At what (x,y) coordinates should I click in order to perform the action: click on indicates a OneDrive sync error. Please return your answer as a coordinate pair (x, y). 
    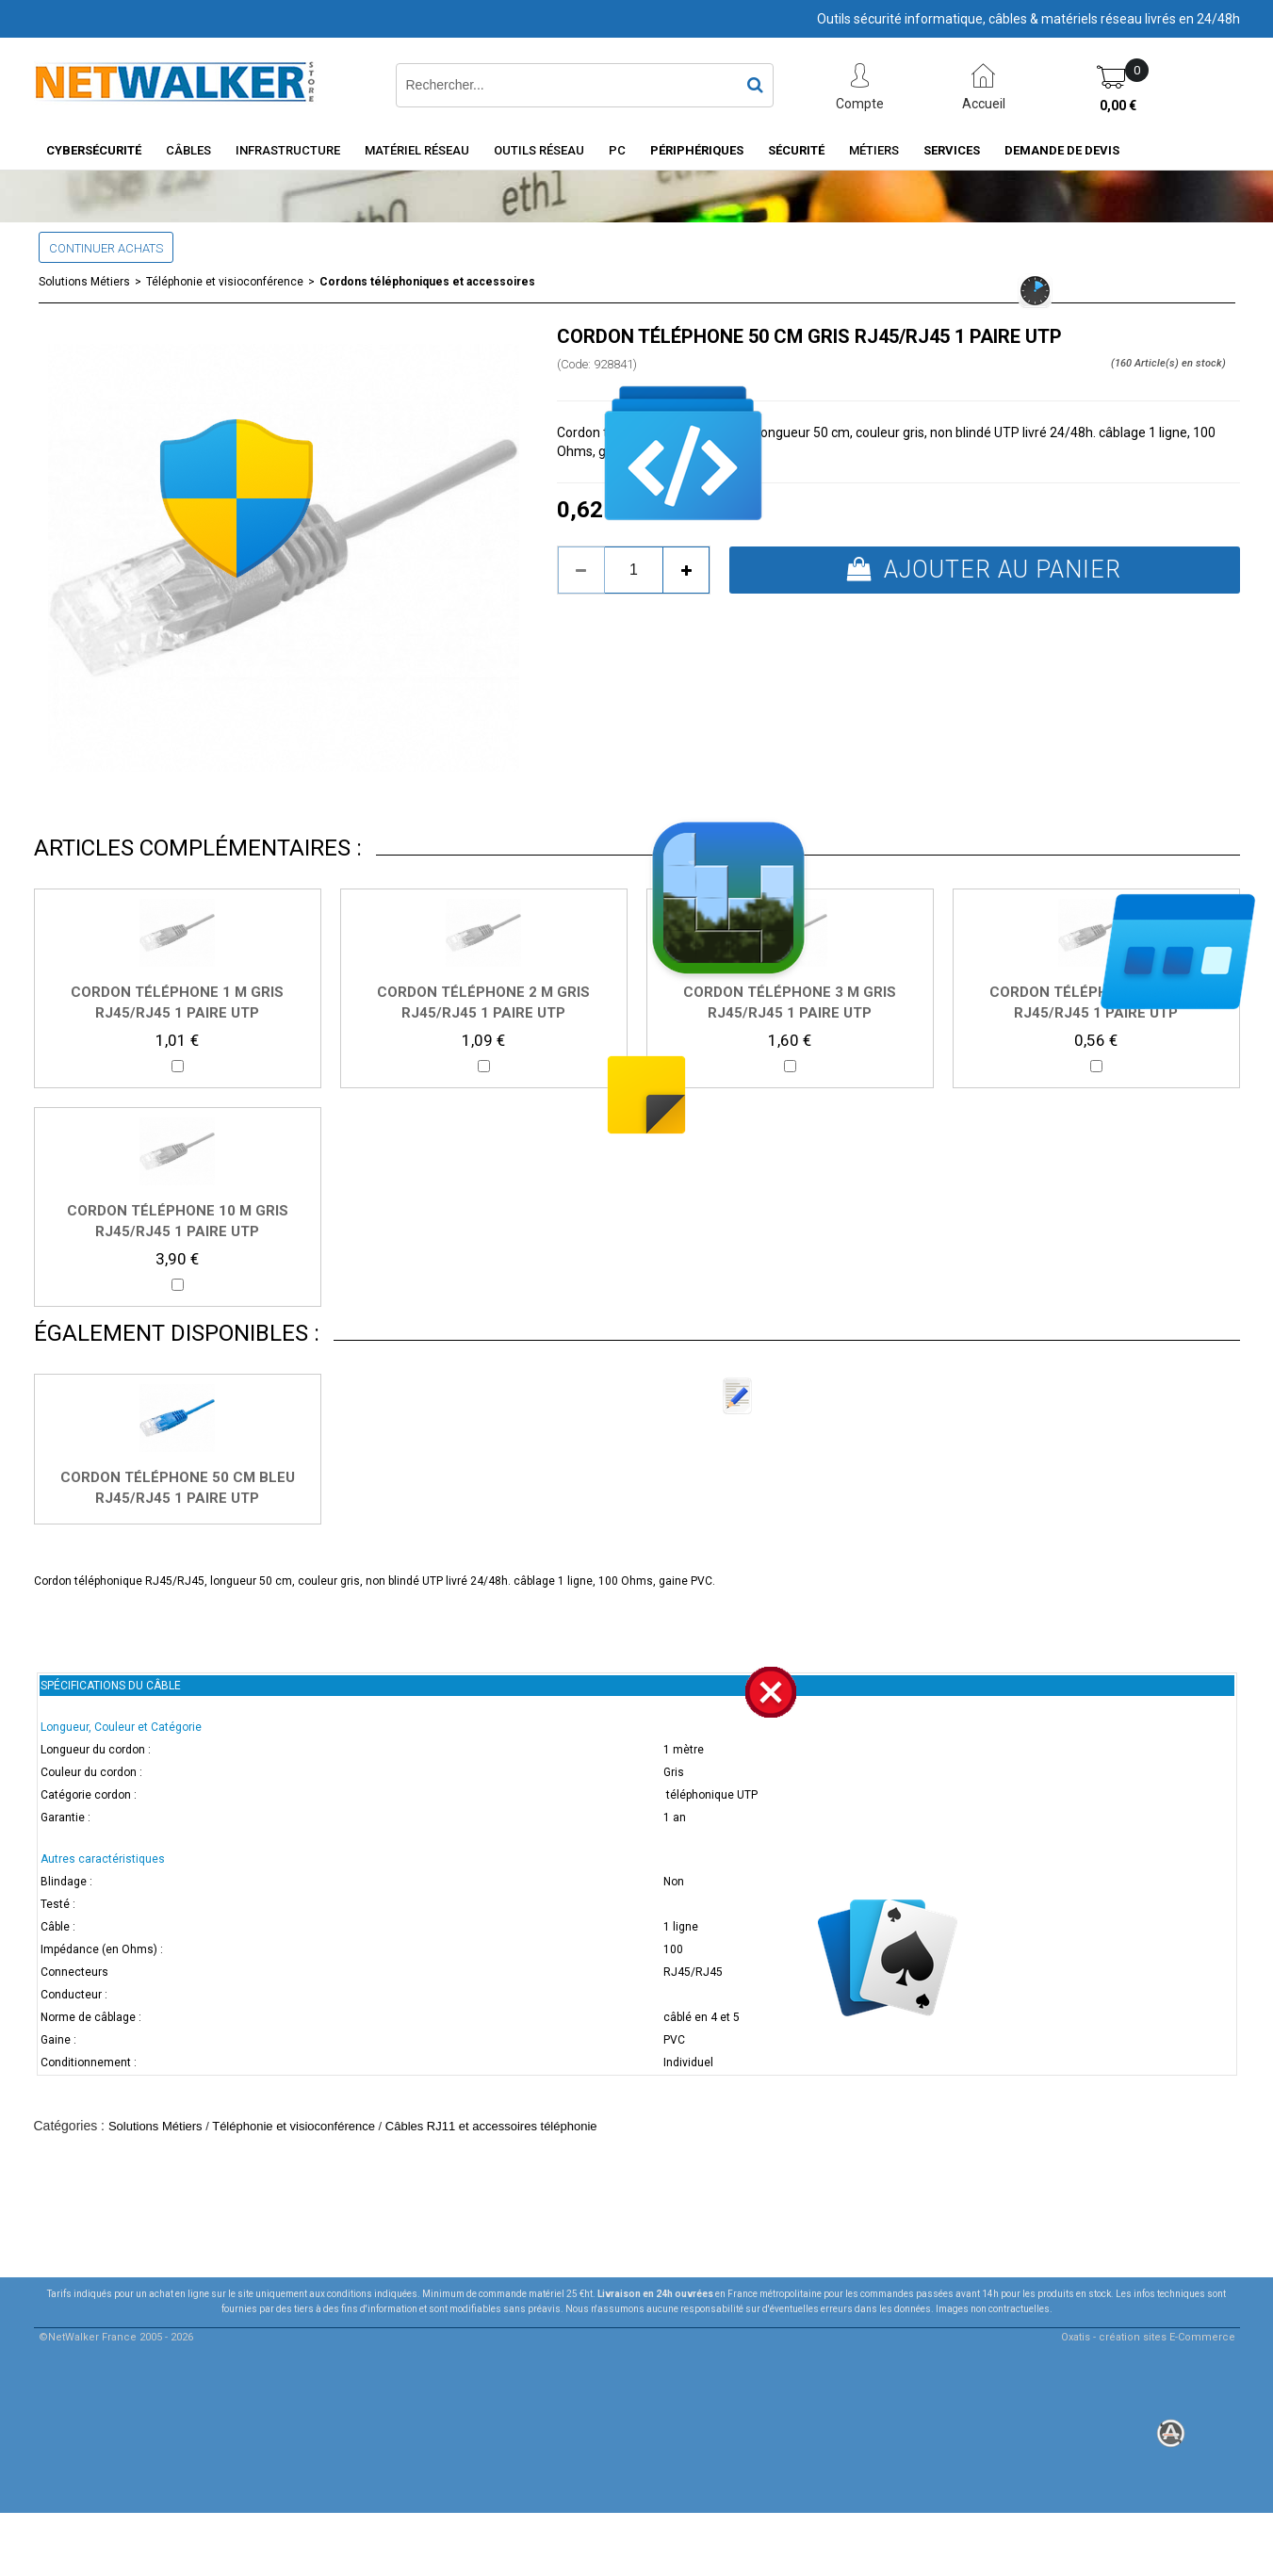
    Looking at the image, I should click on (771, 1692).